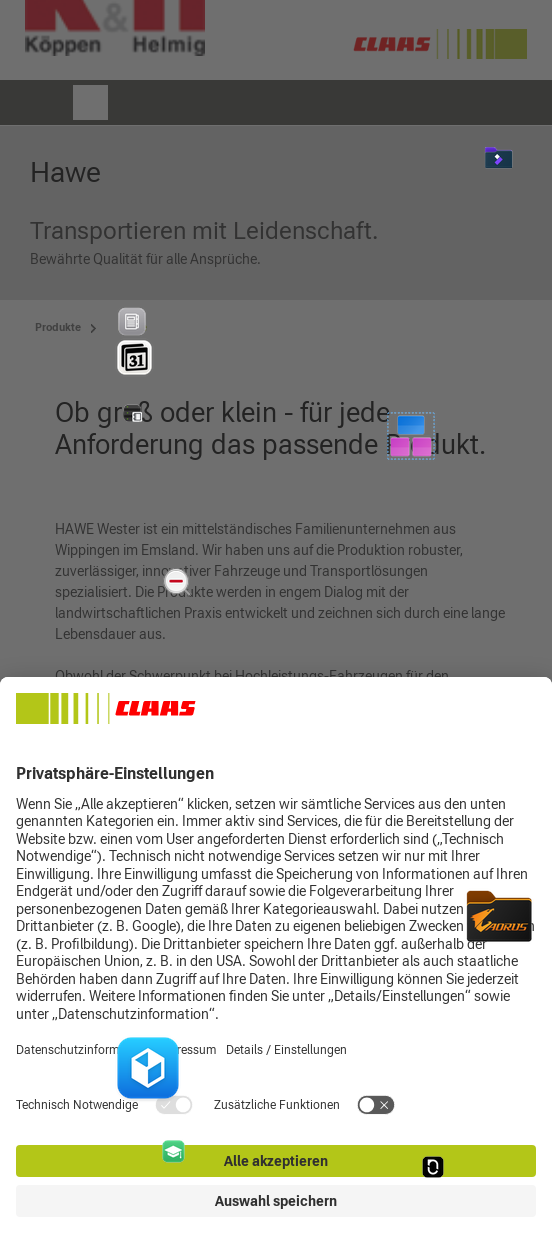  What do you see at coordinates (177, 582) in the screenshot?
I see `zoom out of the current view` at bounding box center [177, 582].